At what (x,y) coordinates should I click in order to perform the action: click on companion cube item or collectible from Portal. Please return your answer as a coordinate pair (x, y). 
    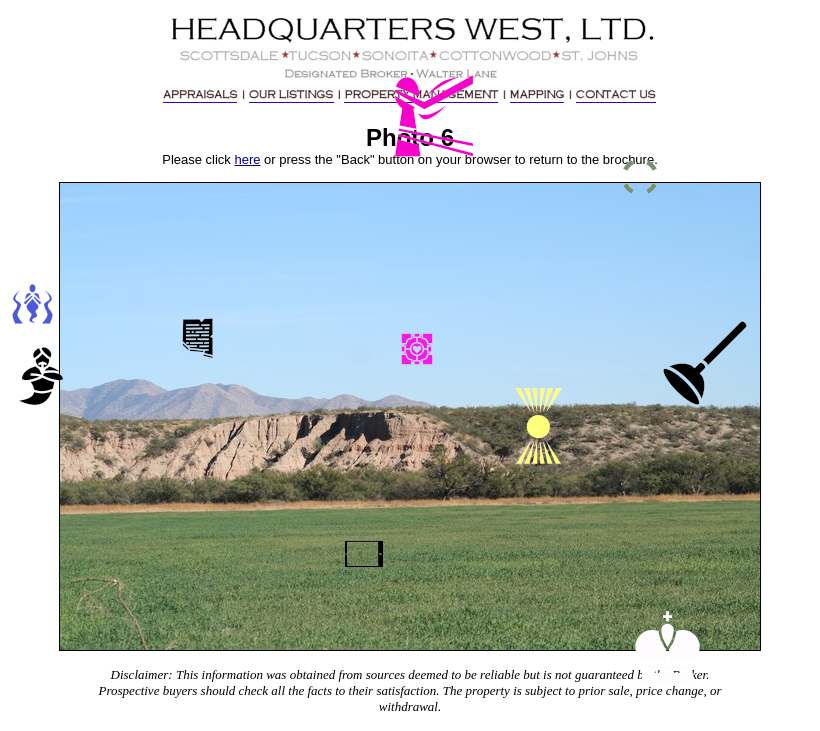
    Looking at the image, I should click on (417, 349).